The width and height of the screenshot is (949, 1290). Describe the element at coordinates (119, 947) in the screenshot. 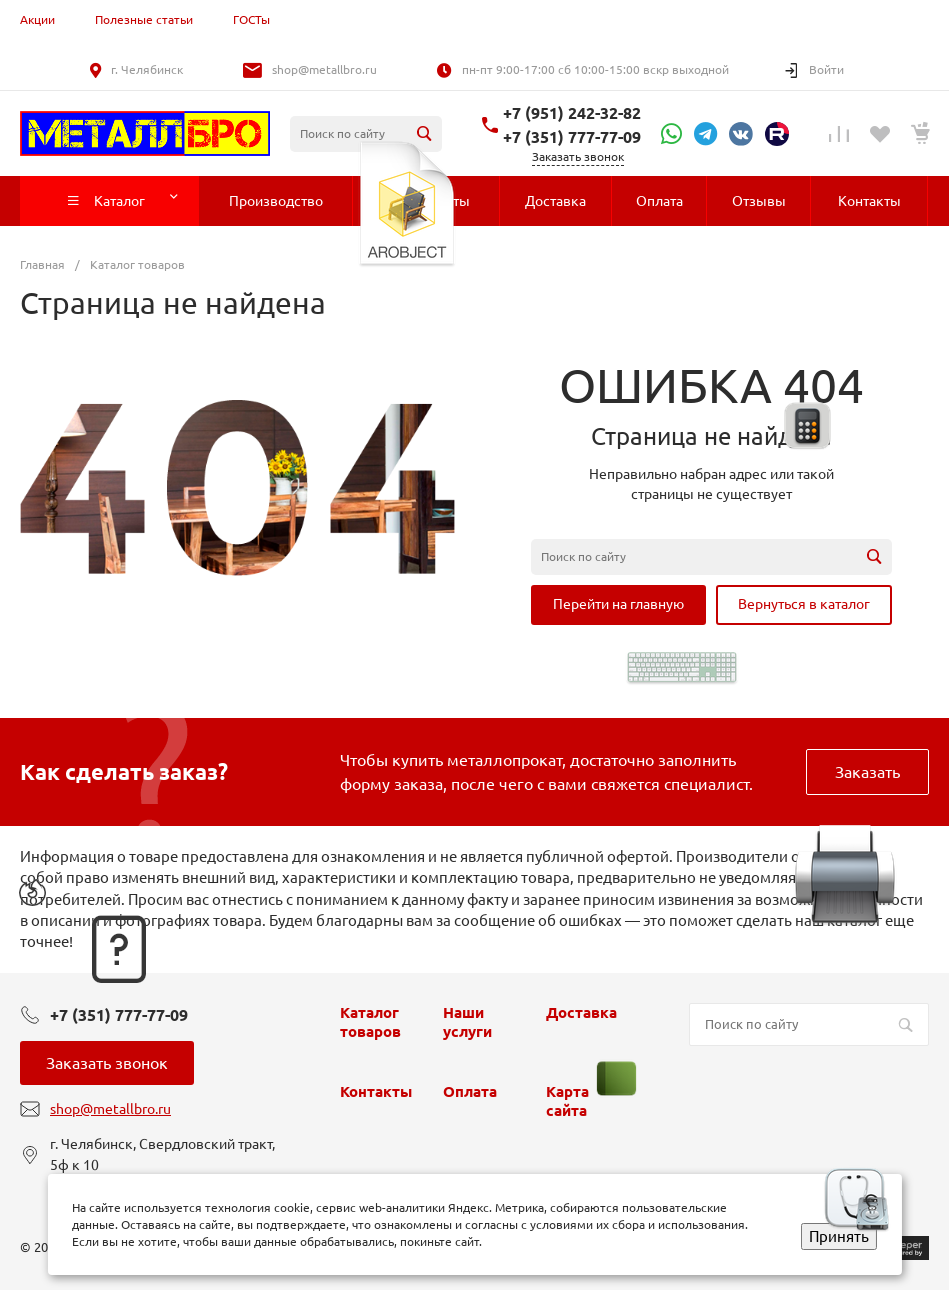

I see `access help documentation` at that location.